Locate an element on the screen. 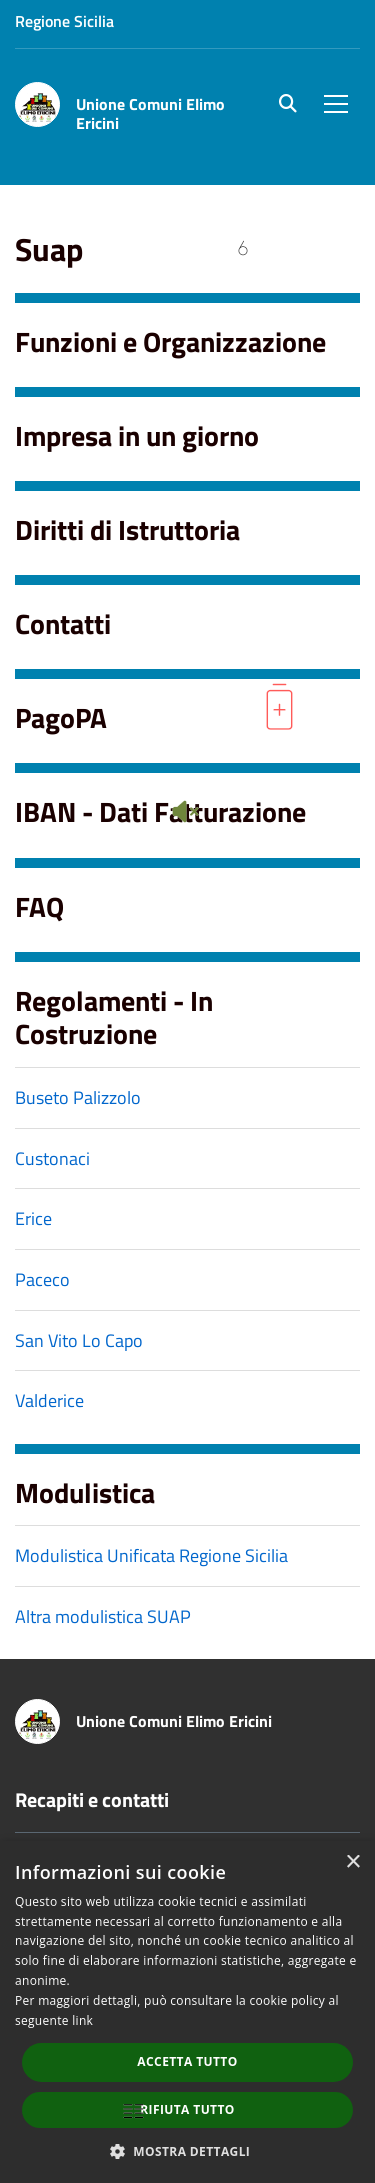 This screenshot has width=375, height=2183. add or insert a new battery is located at coordinates (279, 707).